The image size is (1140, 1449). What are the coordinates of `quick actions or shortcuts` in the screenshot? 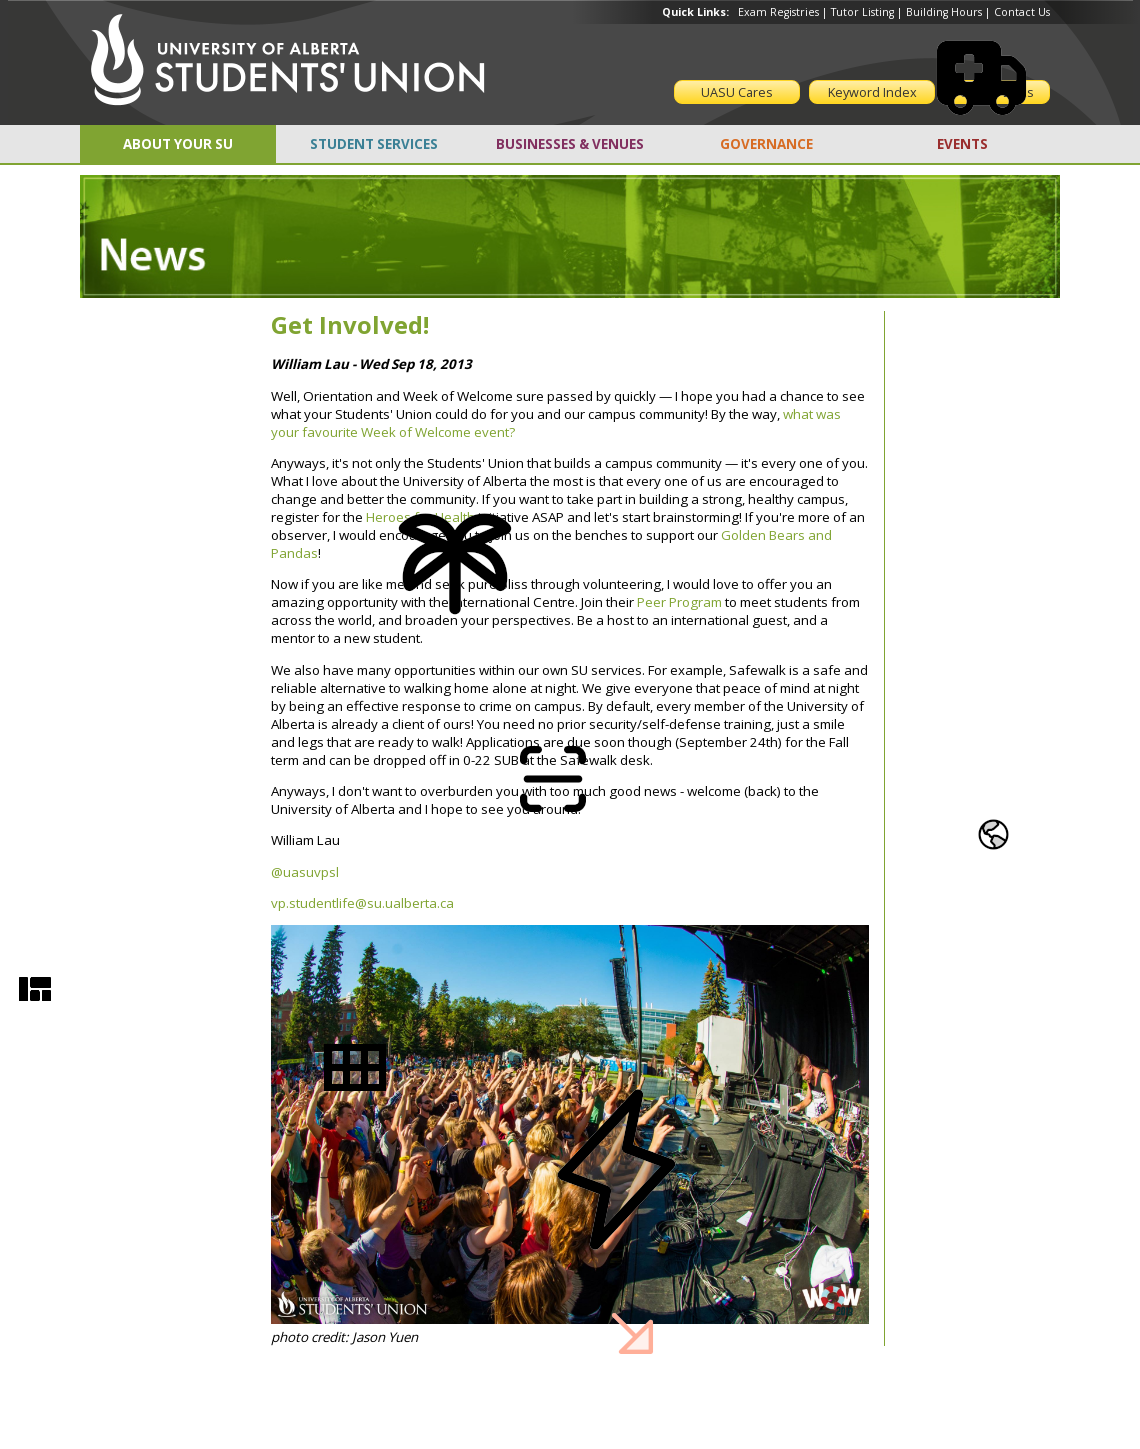 It's located at (616, 1169).